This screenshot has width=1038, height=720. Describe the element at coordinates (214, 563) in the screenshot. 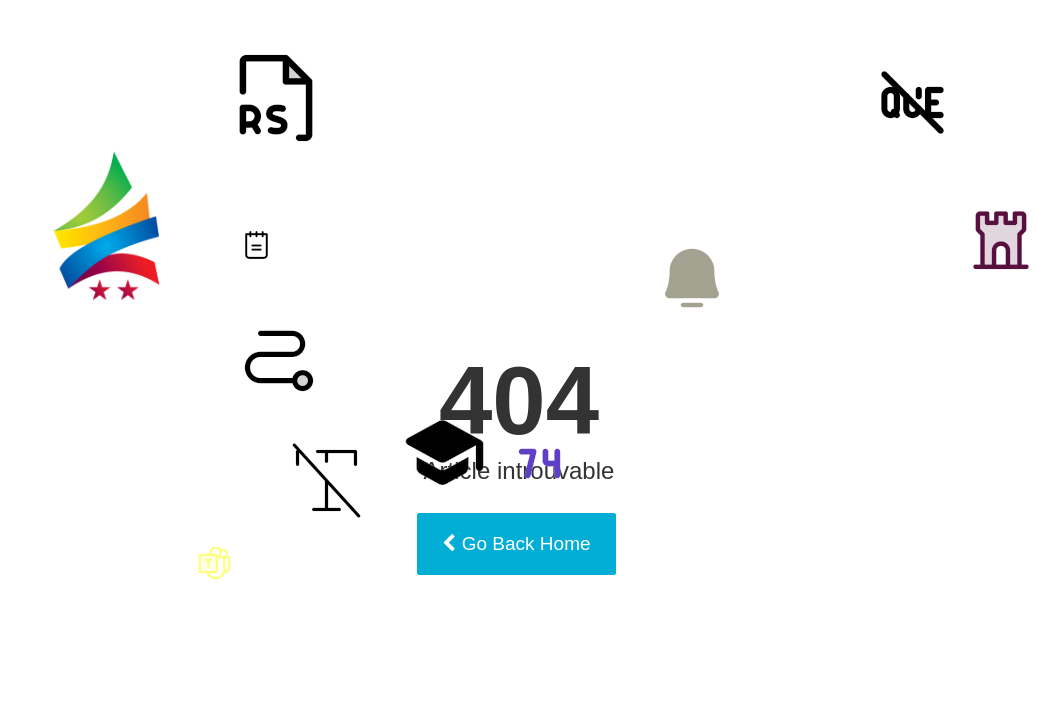

I see `open microsoft teams` at that location.